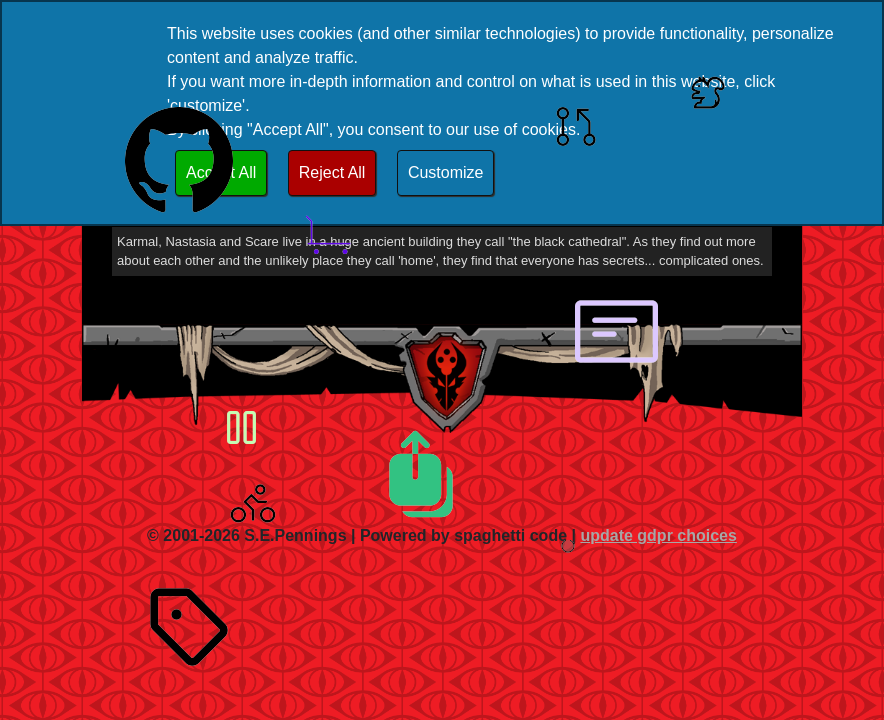  Describe the element at coordinates (421, 474) in the screenshot. I see `share or export multiple items` at that location.